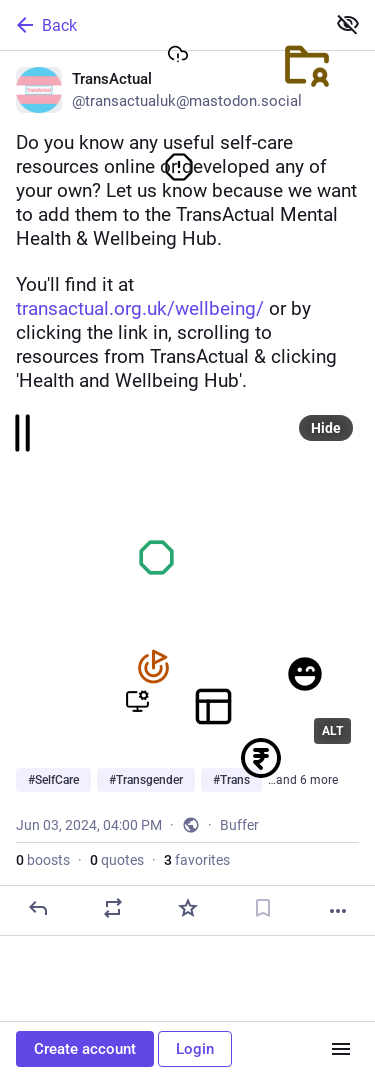 This screenshot has width=375, height=1076. I want to click on cloud service warning or error, so click(178, 54).